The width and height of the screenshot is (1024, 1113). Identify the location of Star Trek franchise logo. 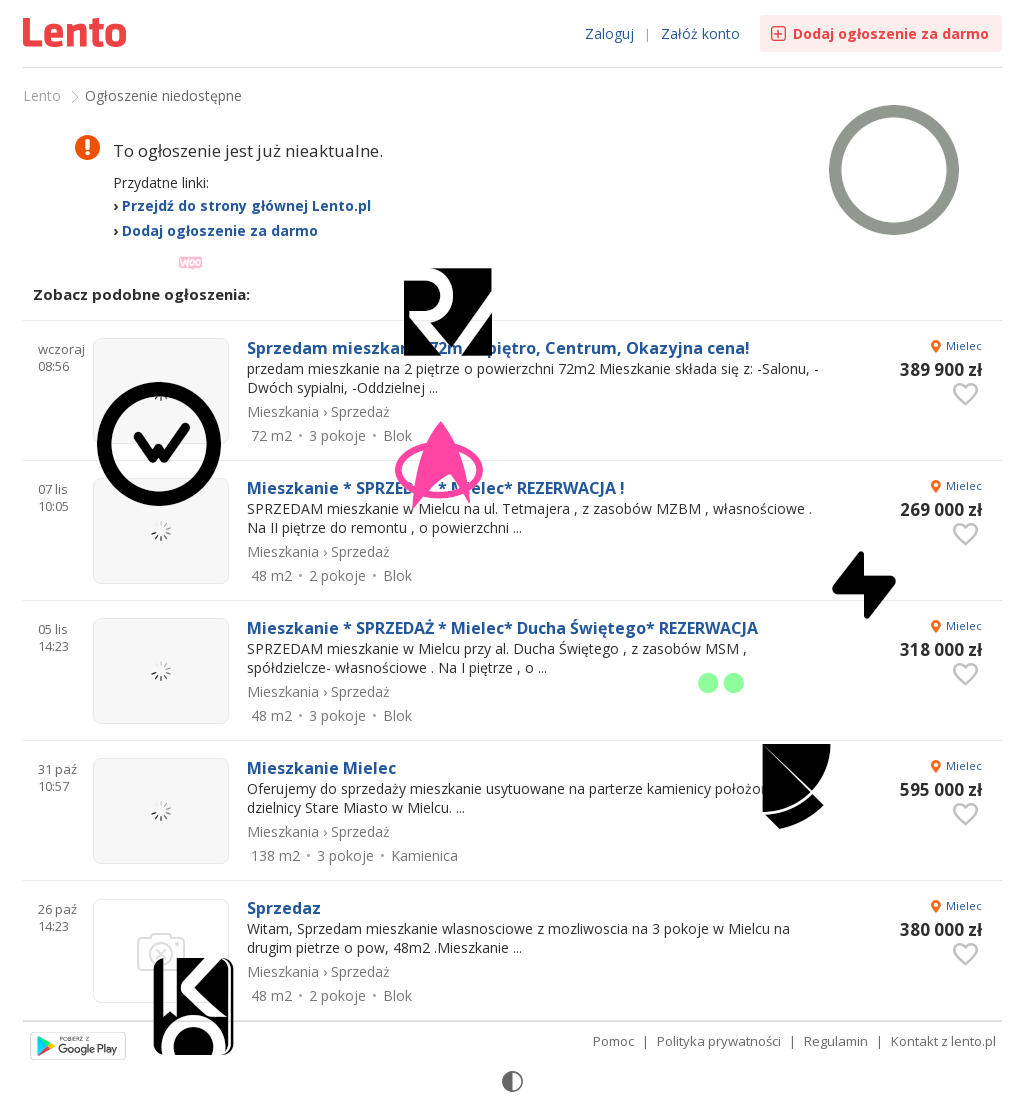
(439, 465).